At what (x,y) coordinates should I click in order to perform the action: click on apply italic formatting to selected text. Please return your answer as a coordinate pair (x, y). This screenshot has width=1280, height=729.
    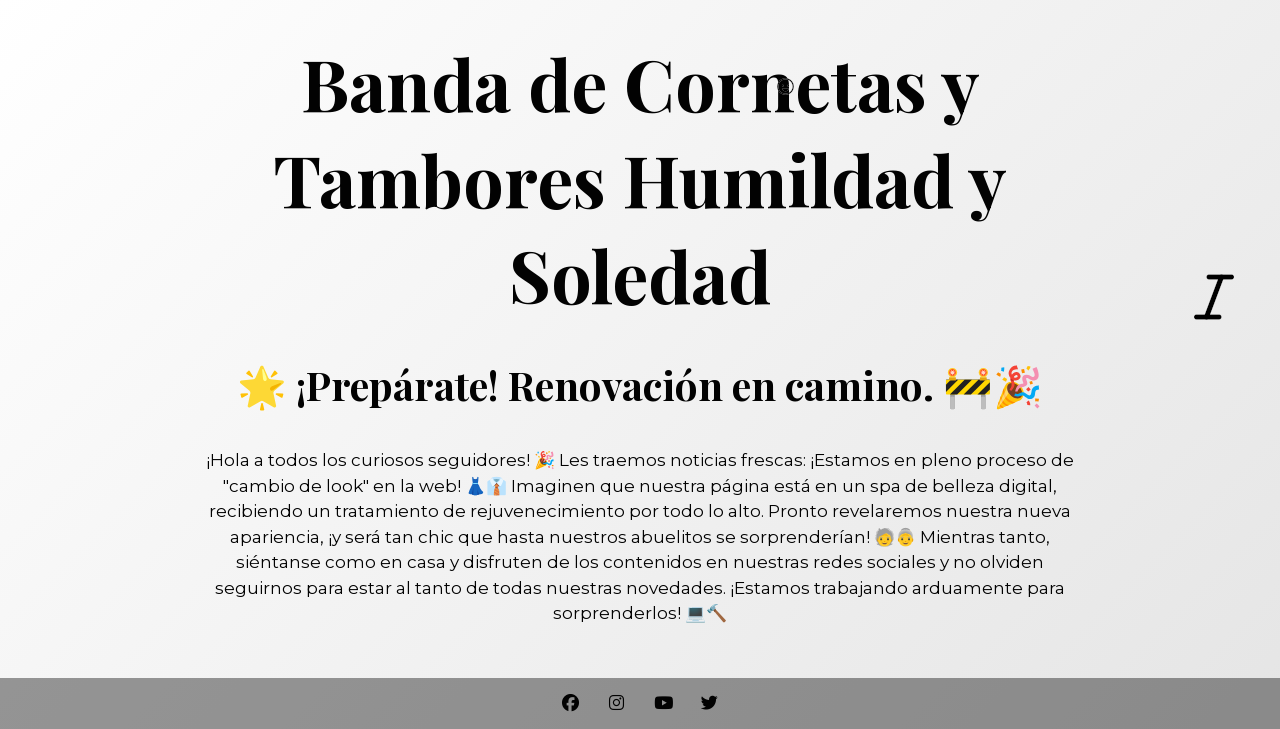
    Looking at the image, I should click on (1214, 297).